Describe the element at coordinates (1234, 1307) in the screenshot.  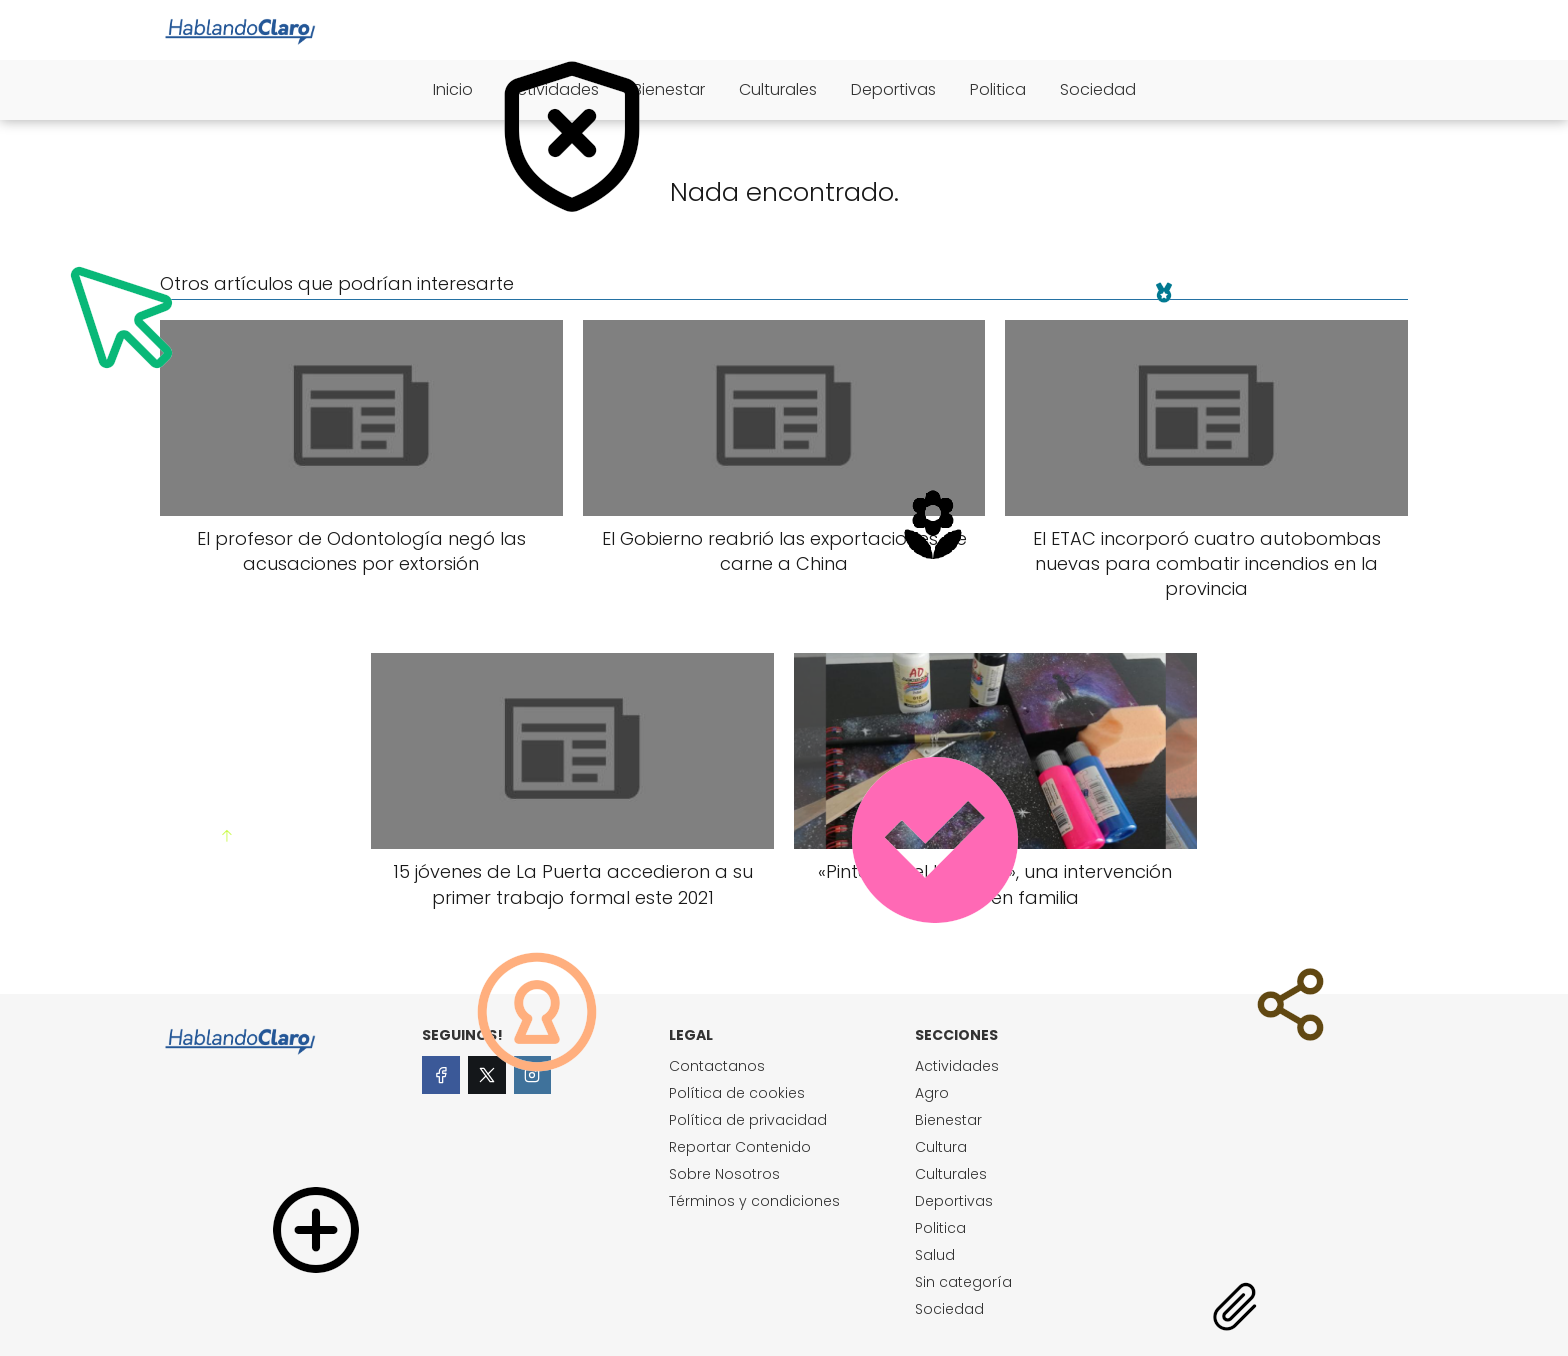
I see `attach a file to your message` at that location.